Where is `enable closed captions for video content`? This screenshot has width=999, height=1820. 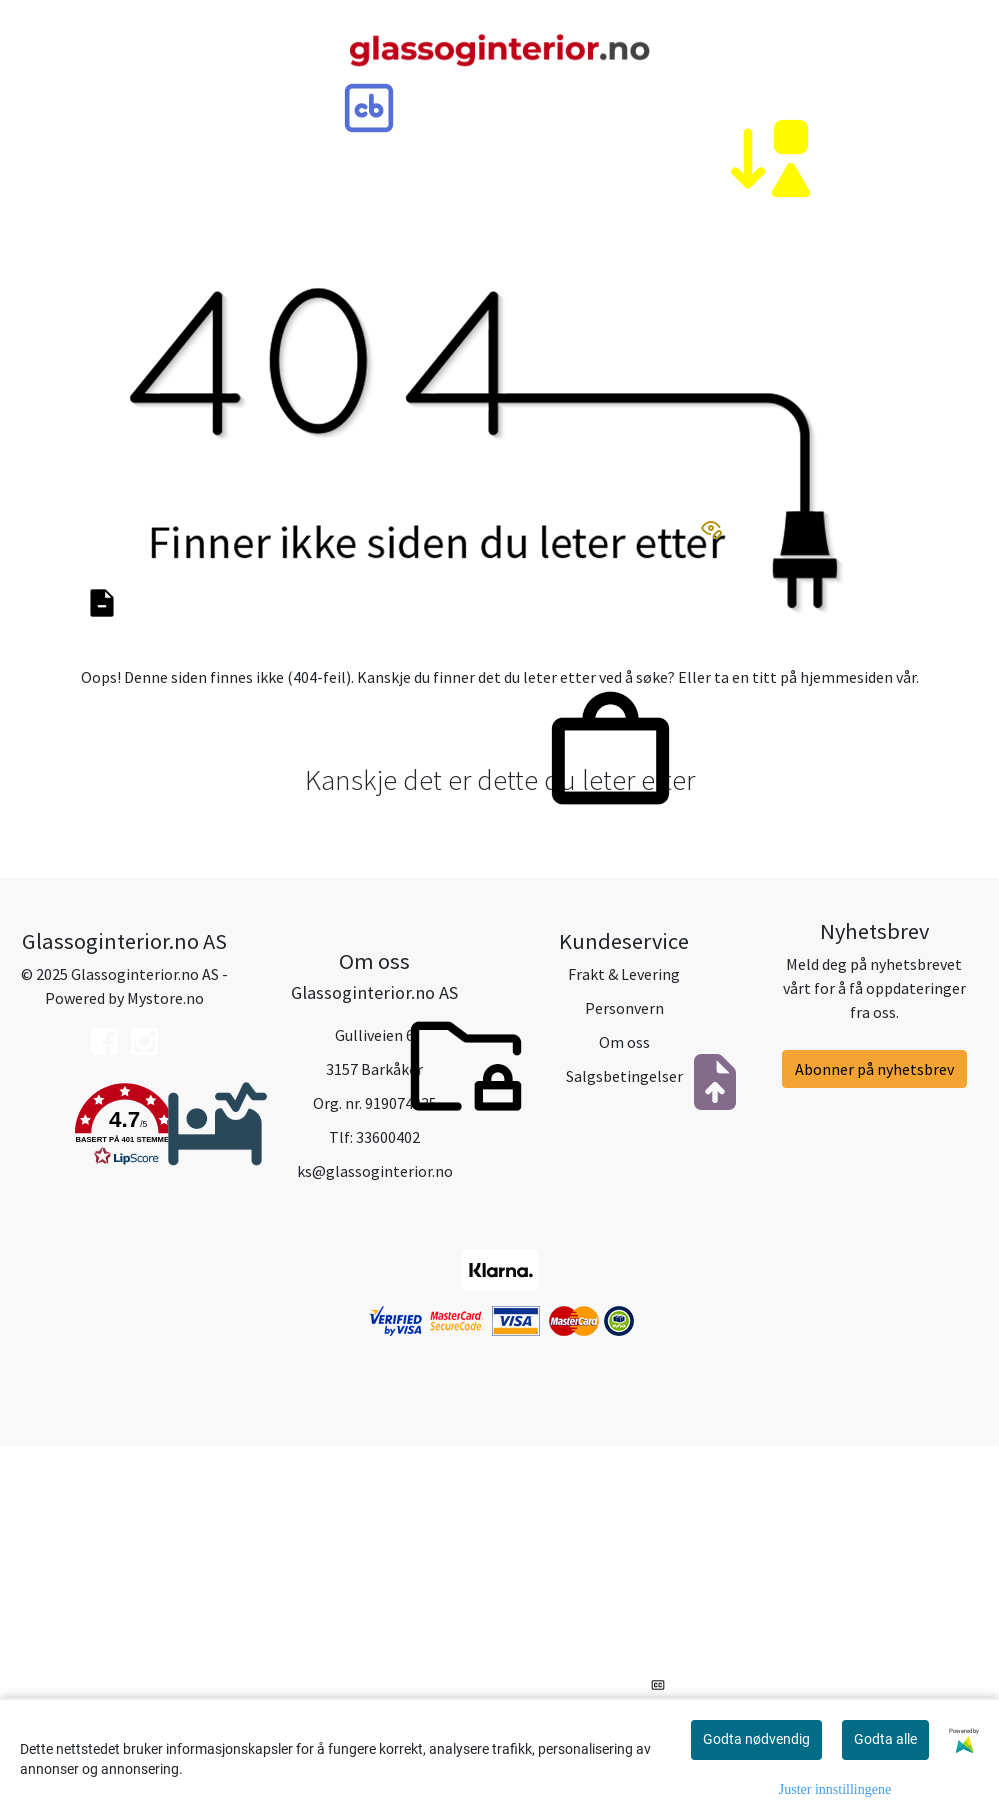
enable closed captions for video content is located at coordinates (658, 1685).